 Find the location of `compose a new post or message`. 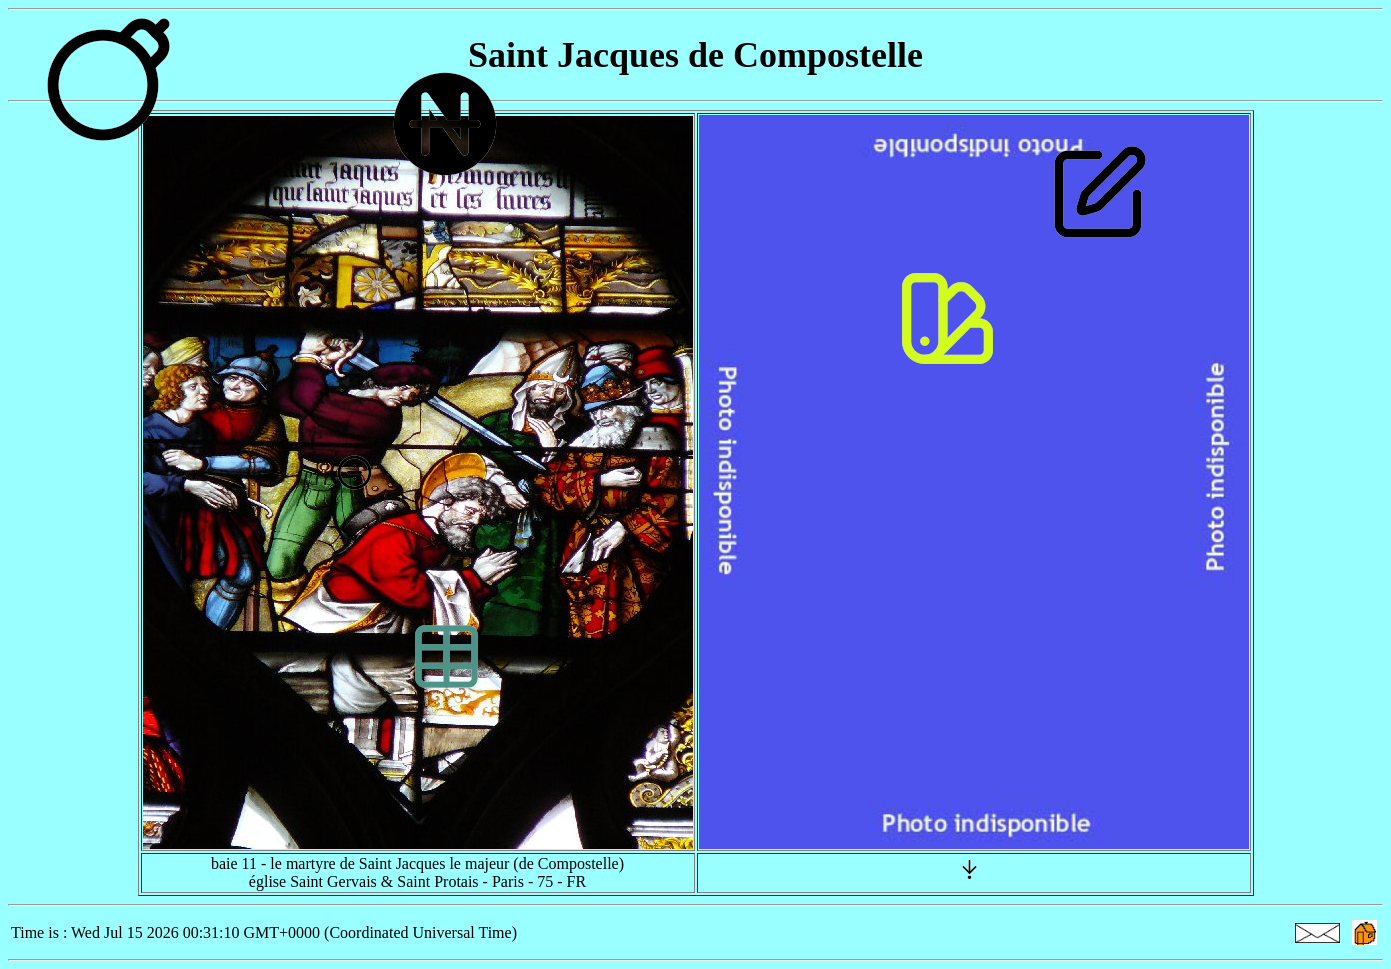

compose a new post or message is located at coordinates (1098, 194).